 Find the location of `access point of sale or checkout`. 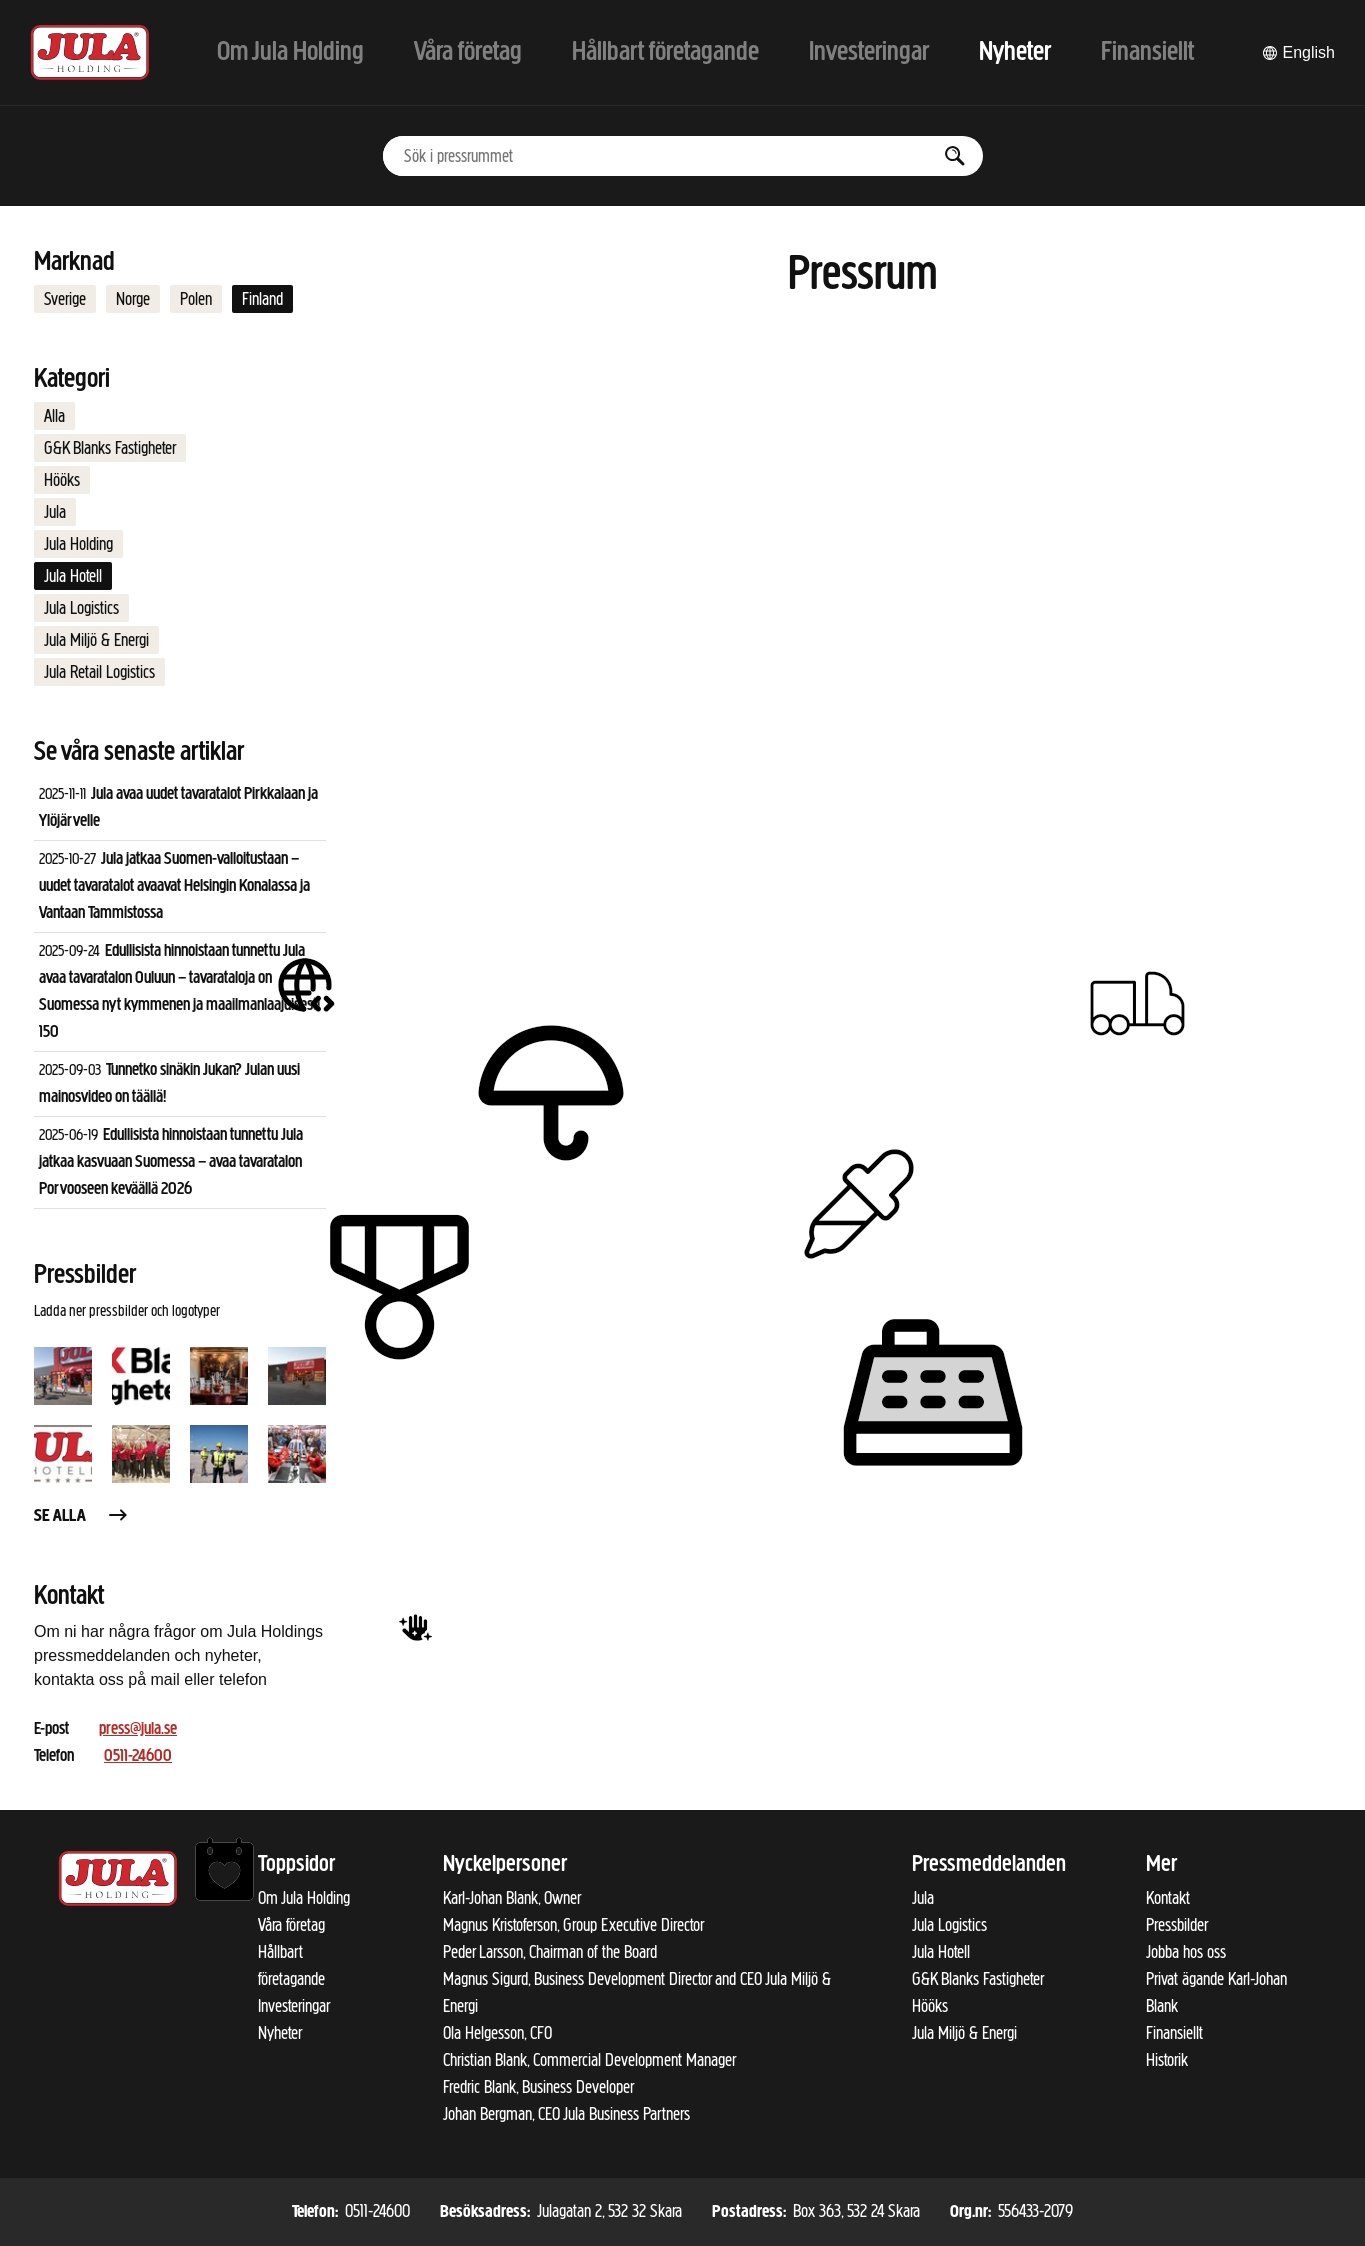

access point of sale or checkout is located at coordinates (933, 1402).